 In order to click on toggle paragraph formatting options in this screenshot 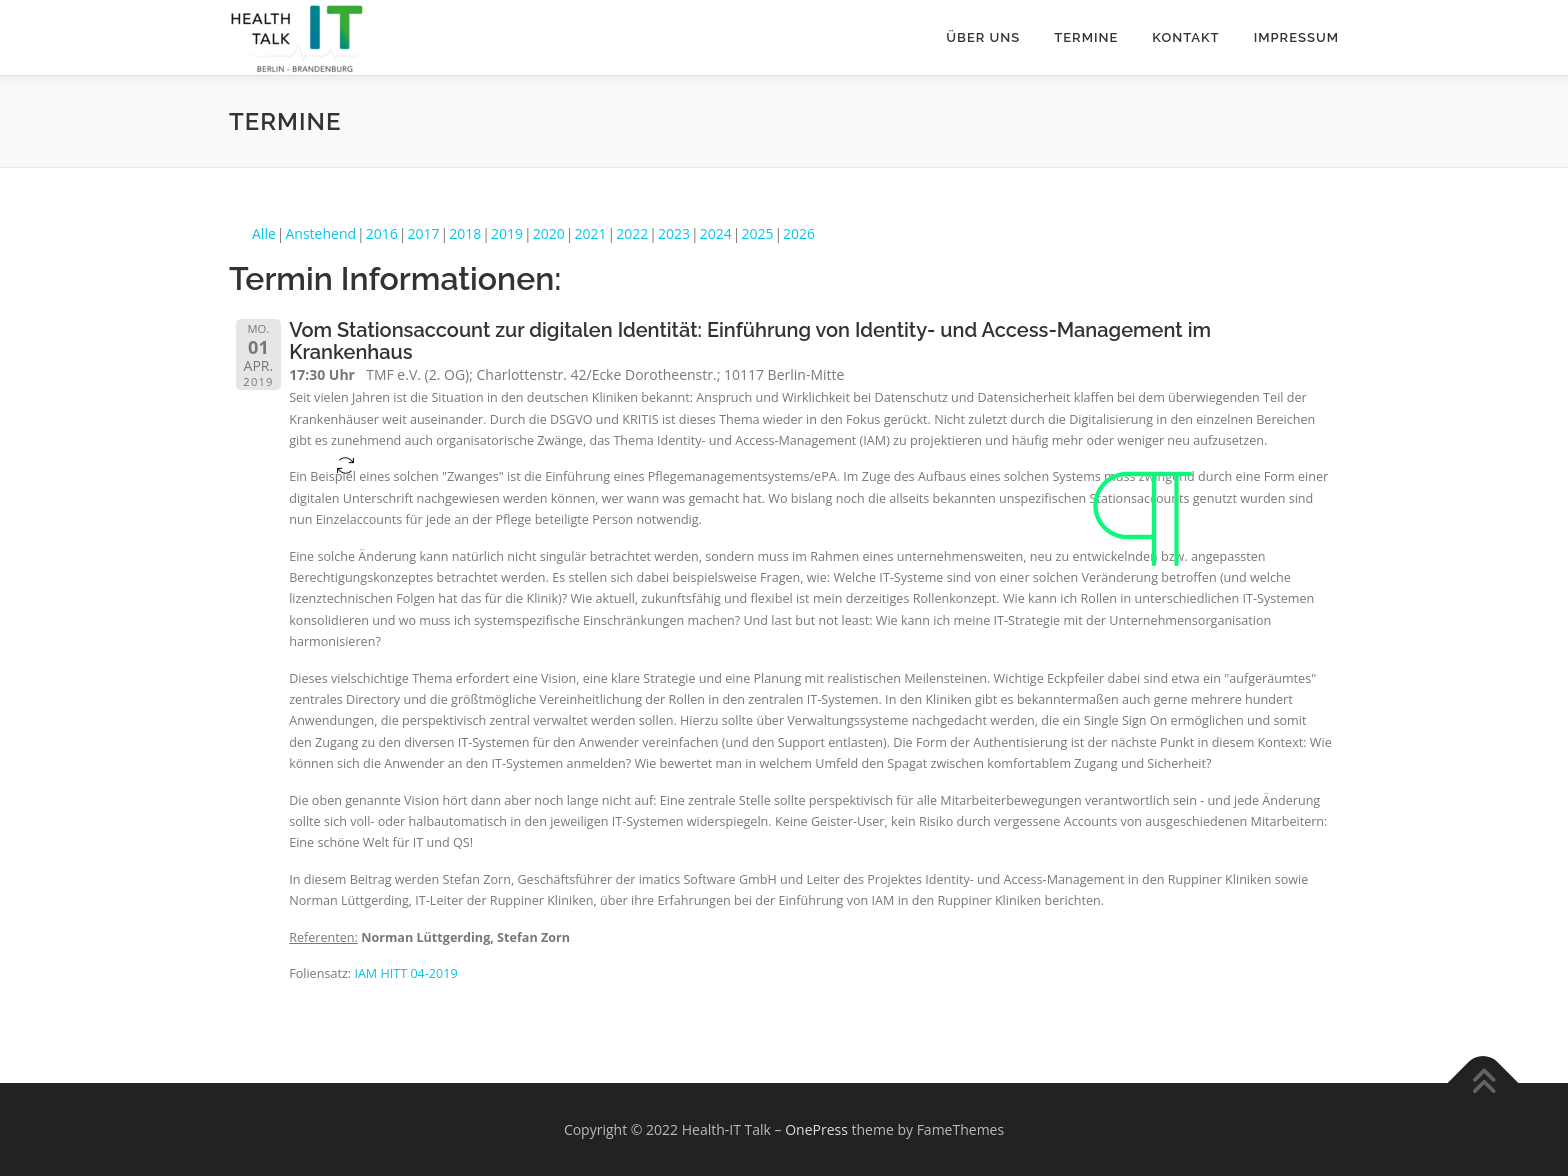, I will do `click(1145, 519)`.